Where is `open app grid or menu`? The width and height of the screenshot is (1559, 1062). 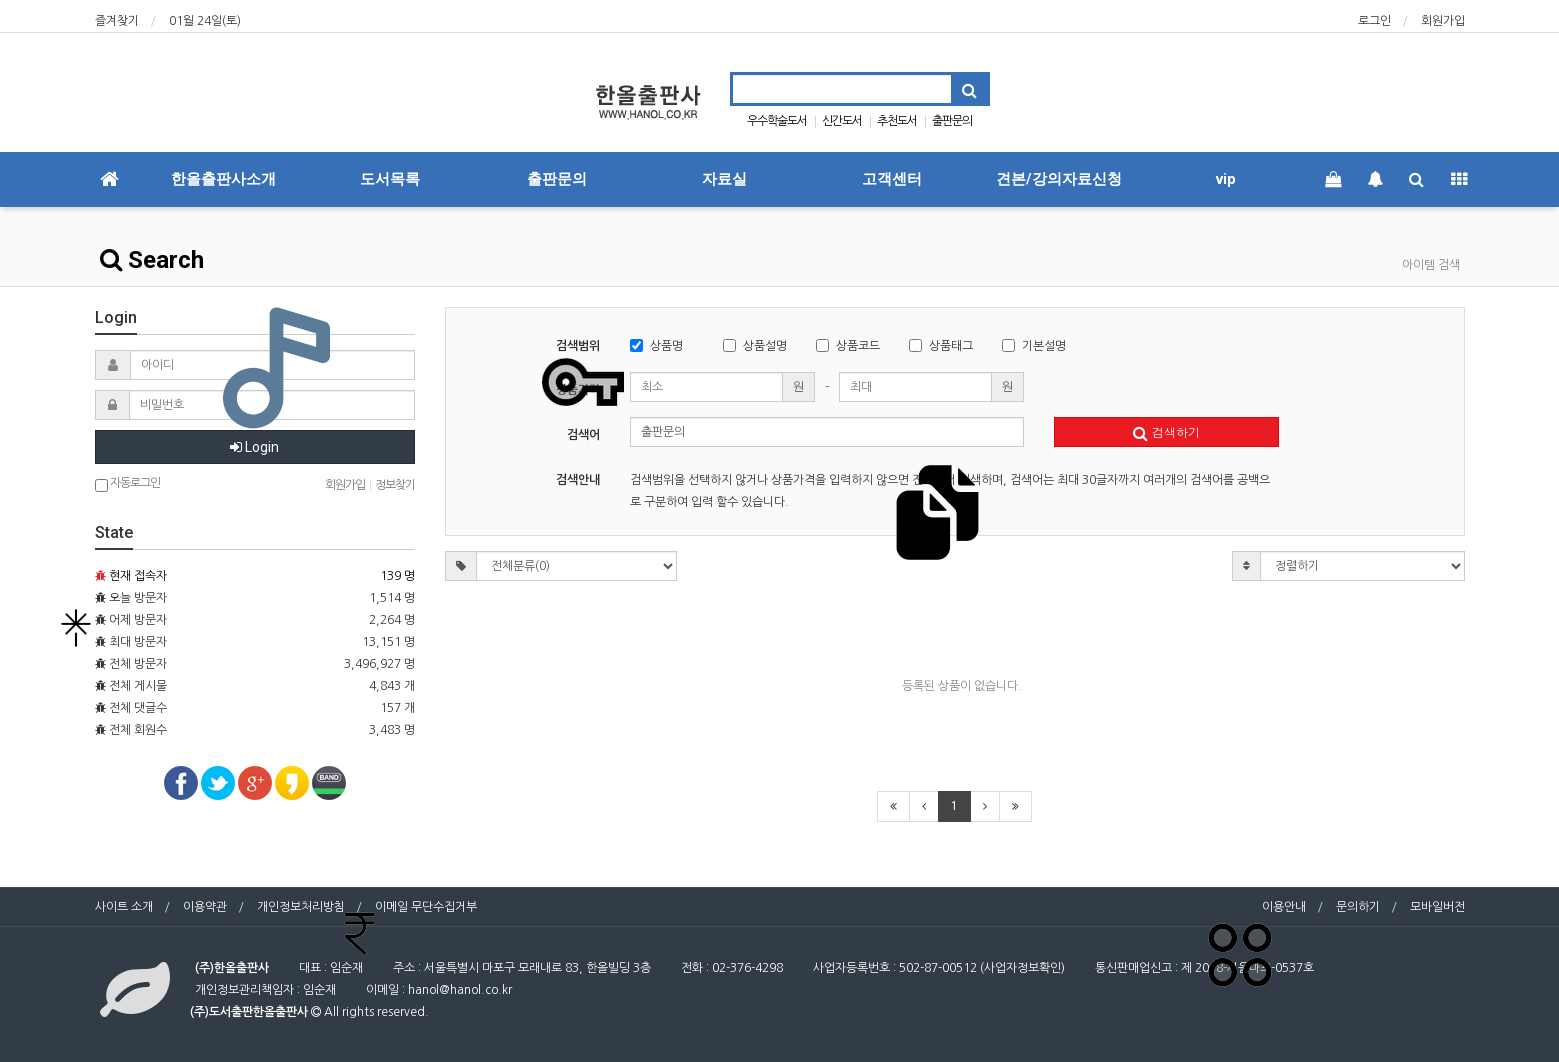 open app grid or menu is located at coordinates (1240, 955).